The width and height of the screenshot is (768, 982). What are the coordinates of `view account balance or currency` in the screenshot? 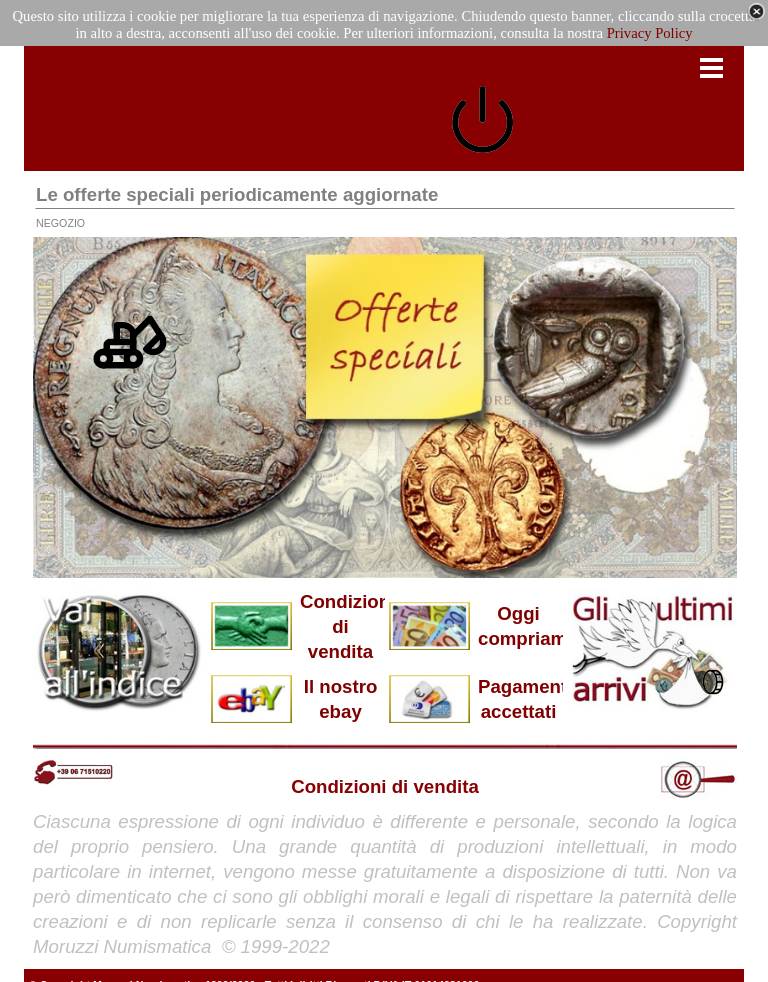 It's located at (713, 682).